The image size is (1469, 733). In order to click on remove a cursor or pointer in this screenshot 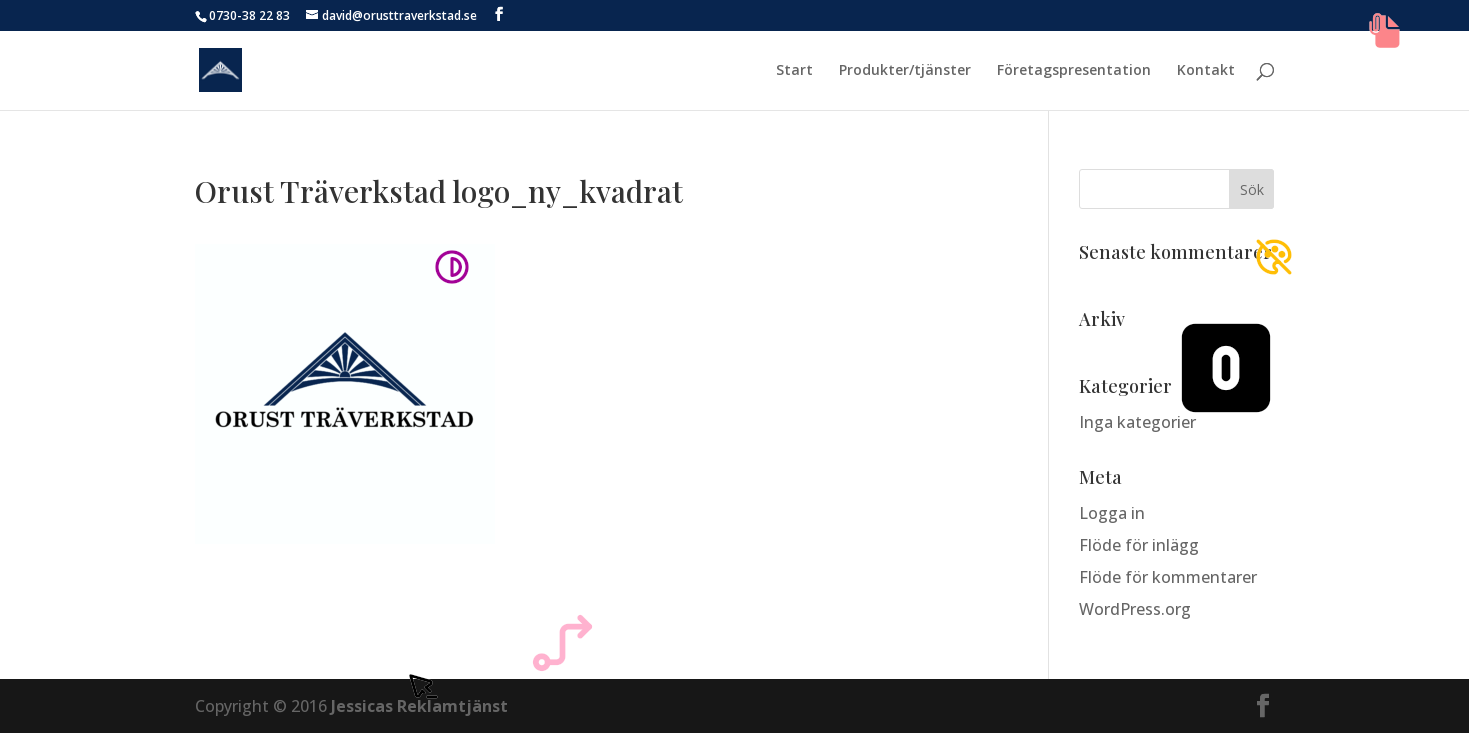, I will do `click(422, 687)`.